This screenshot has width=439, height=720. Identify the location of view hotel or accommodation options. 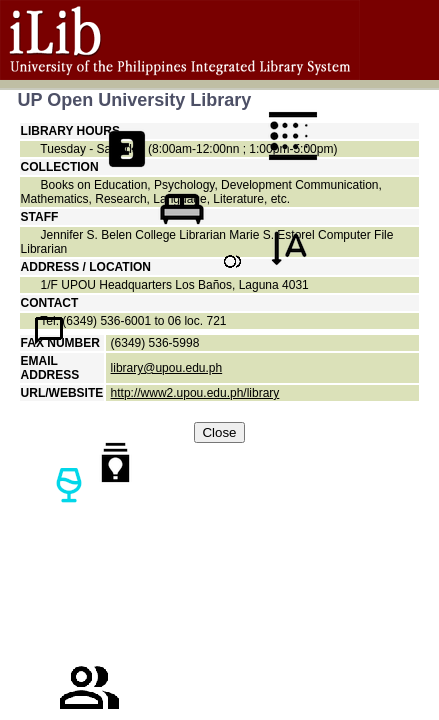
(182, 209).